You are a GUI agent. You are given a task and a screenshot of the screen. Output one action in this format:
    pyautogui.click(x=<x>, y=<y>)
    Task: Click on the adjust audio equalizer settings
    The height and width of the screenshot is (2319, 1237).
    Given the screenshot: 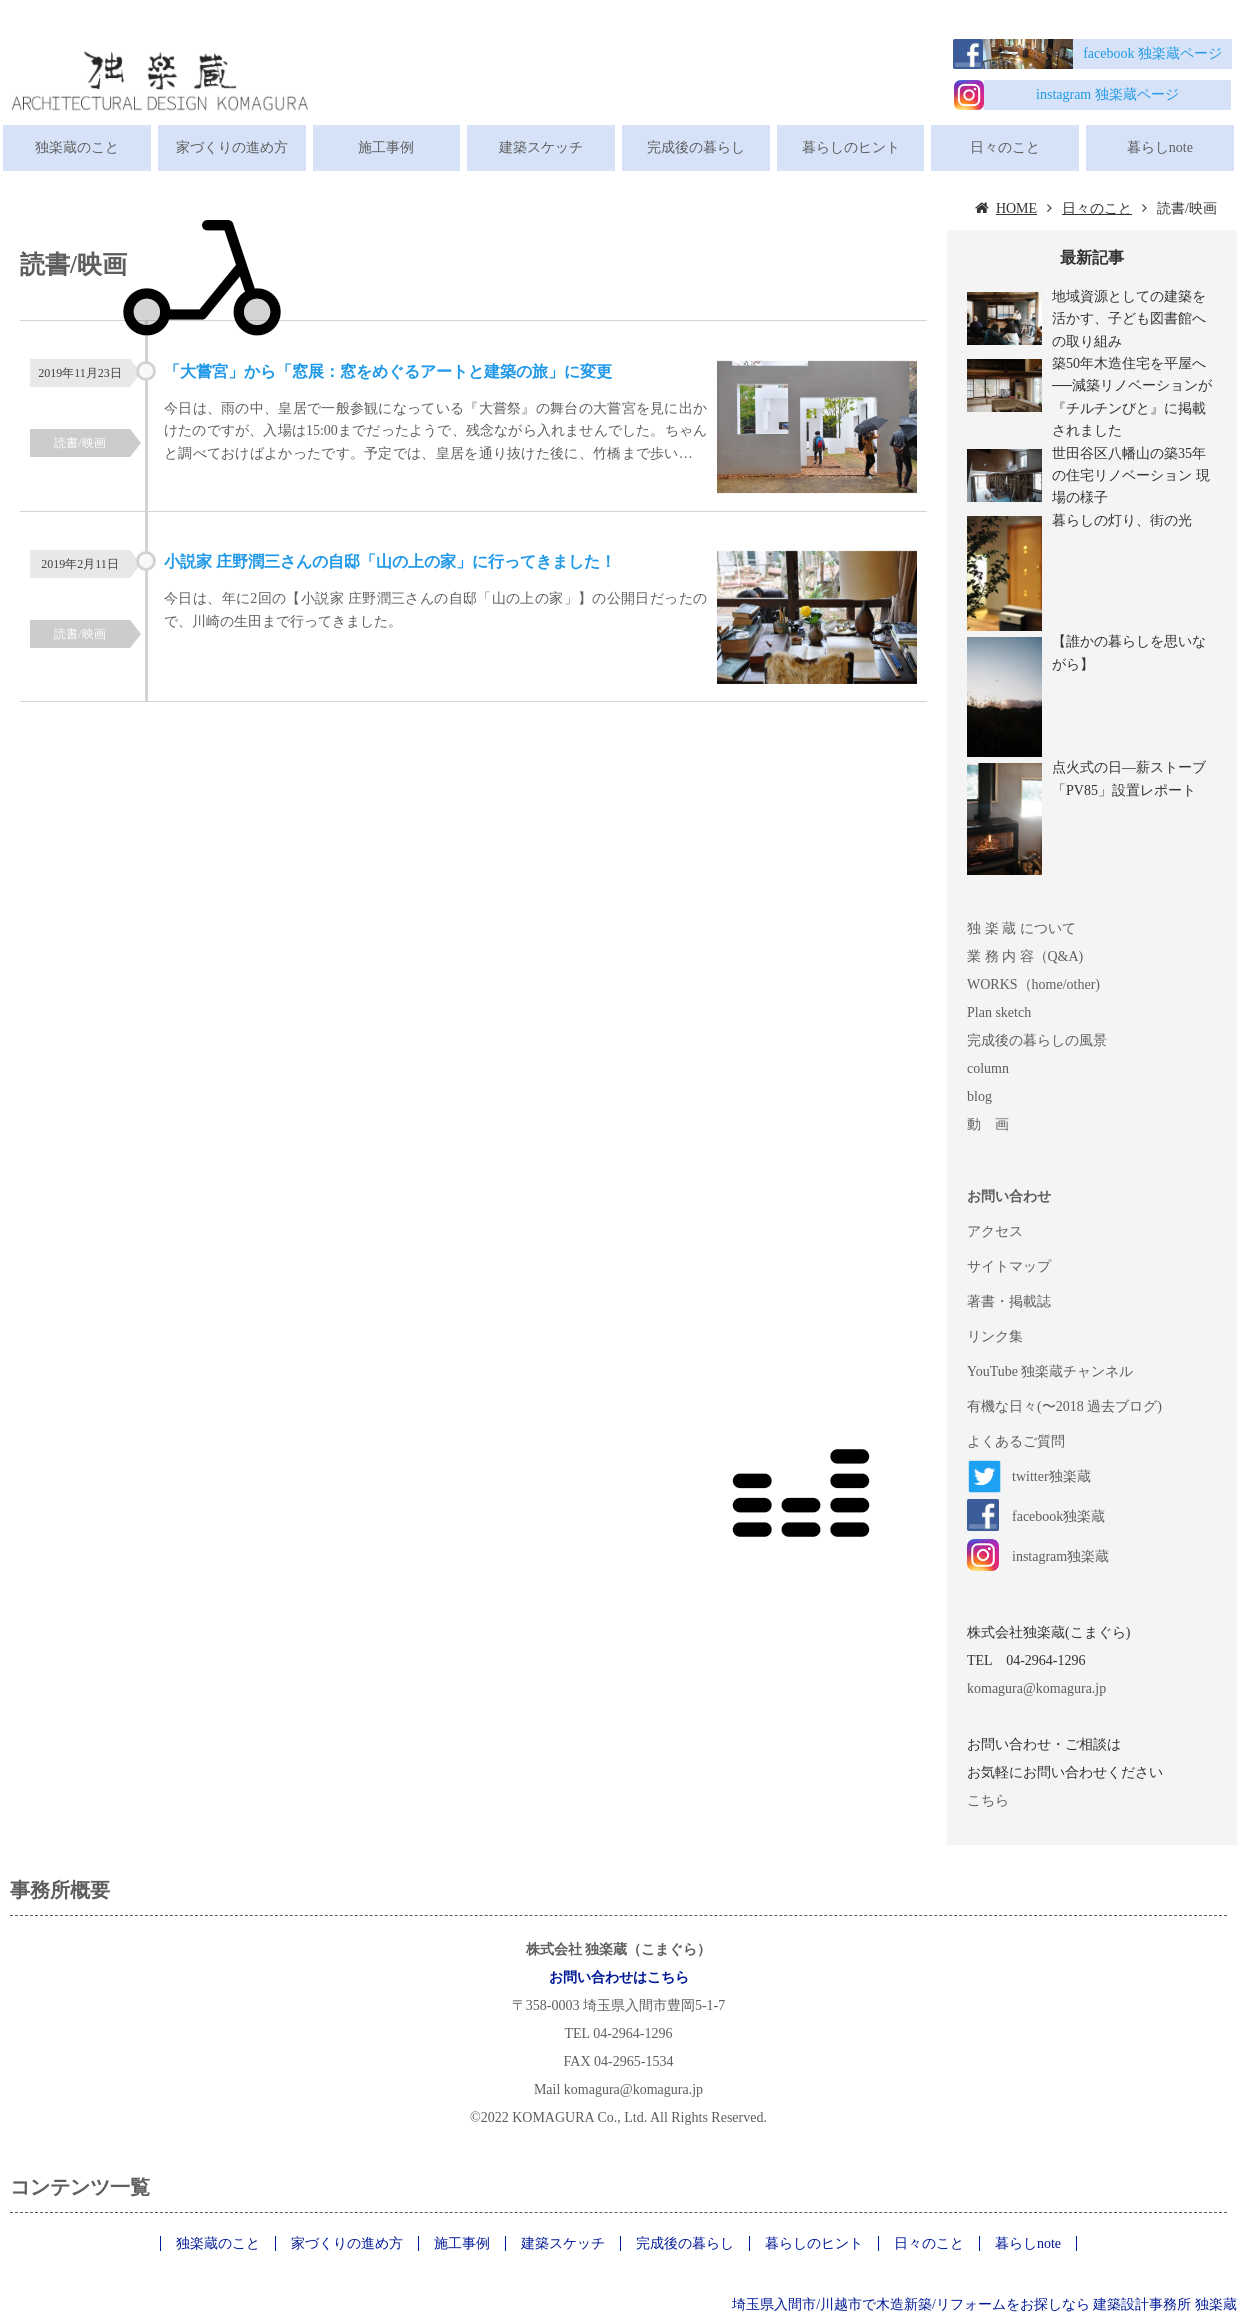 What is the action you would take?
    pyautogui.click(x=801, y=1493)
    